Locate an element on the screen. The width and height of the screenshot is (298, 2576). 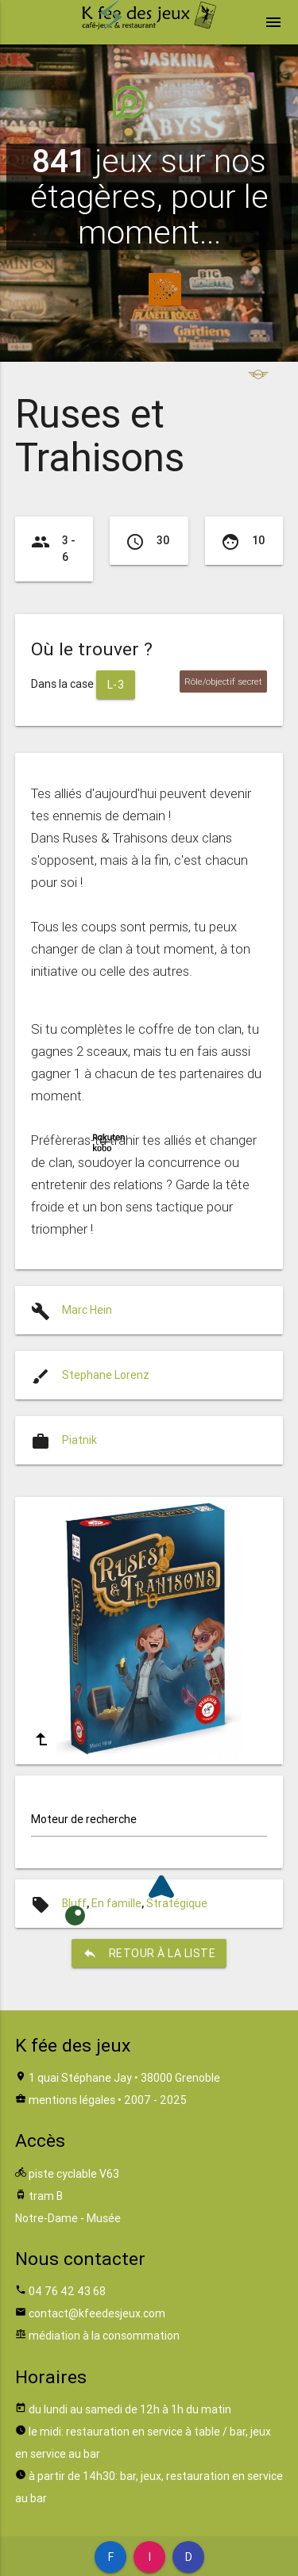
mini cooper brand logo is located at coordinates (258, 374).